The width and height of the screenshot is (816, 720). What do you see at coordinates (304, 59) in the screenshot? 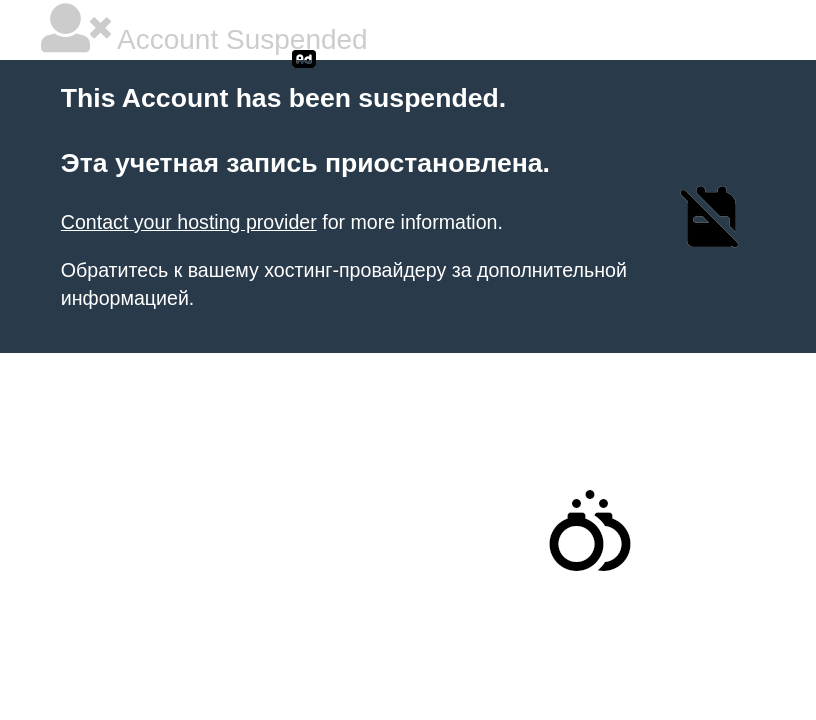
I see `indicates an advertisement or sponsored content` at bounding box center [304, 59].